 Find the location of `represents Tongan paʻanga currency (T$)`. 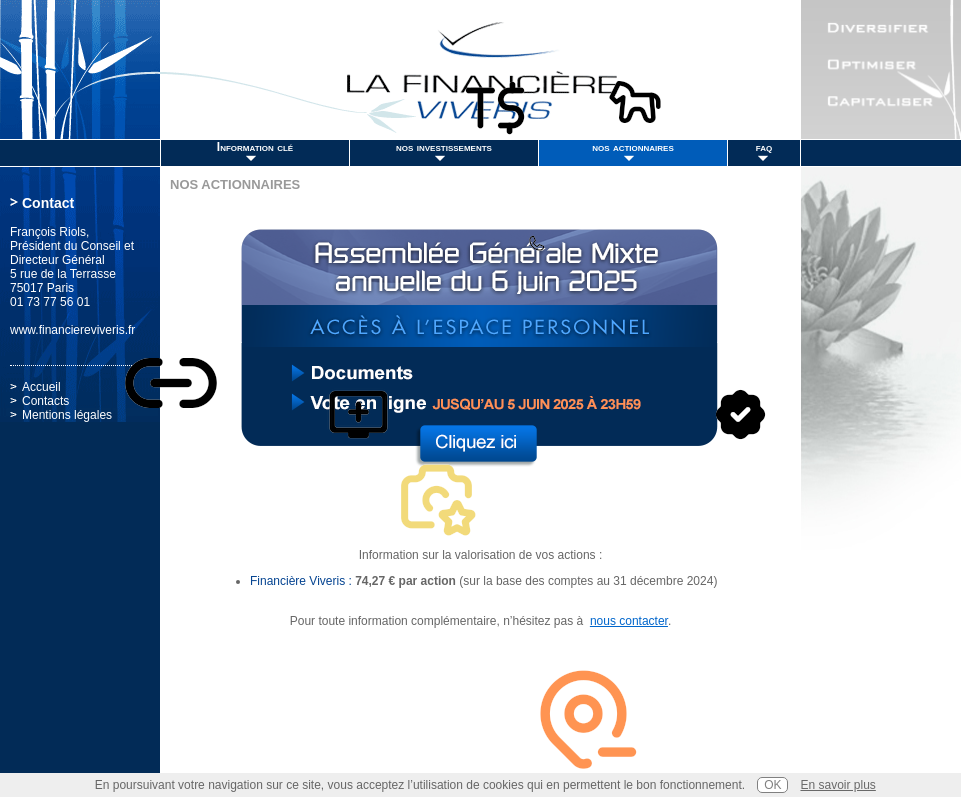

represents Tongan paʻanga currency (T$) is located at coordinates (495, 108).